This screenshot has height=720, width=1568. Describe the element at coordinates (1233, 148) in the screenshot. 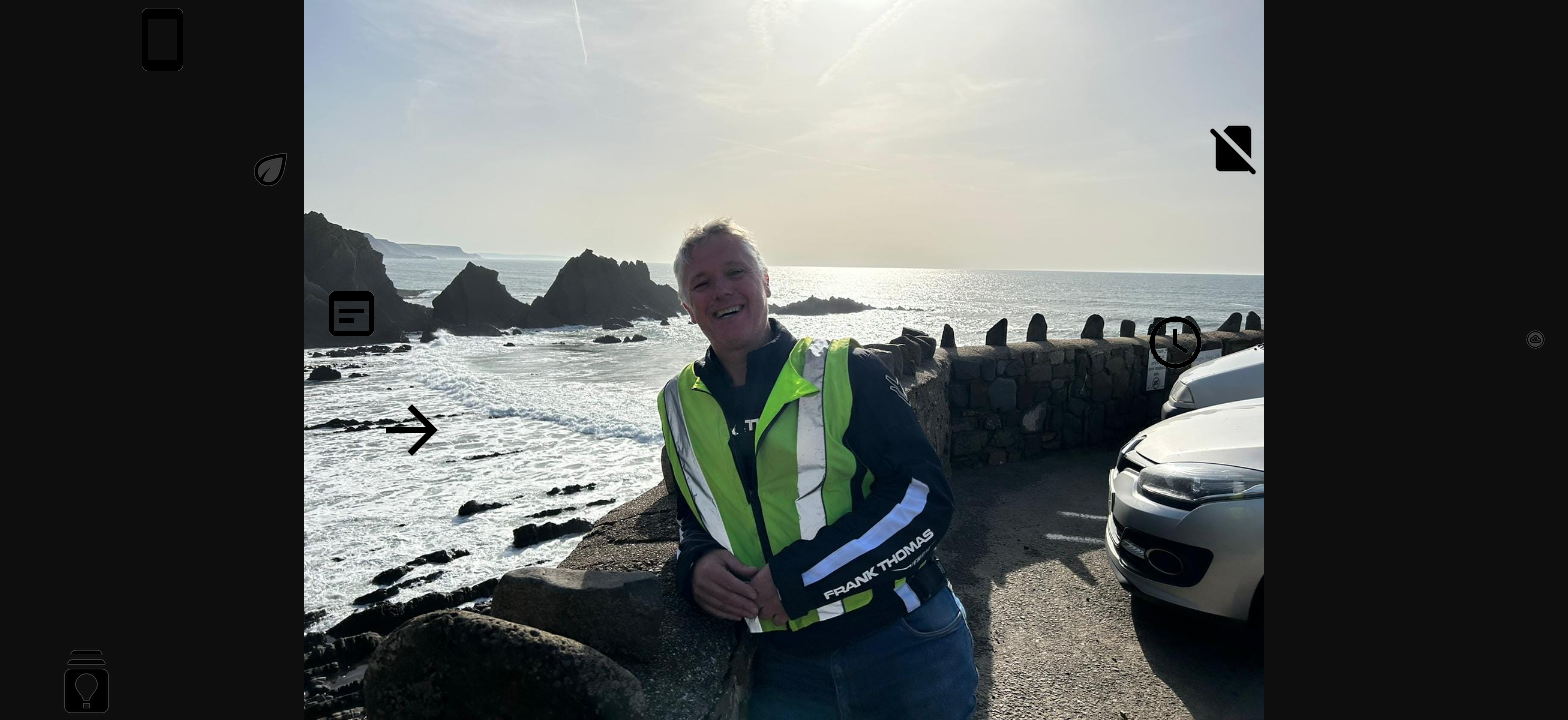

I see `no sim card detected` at that location.